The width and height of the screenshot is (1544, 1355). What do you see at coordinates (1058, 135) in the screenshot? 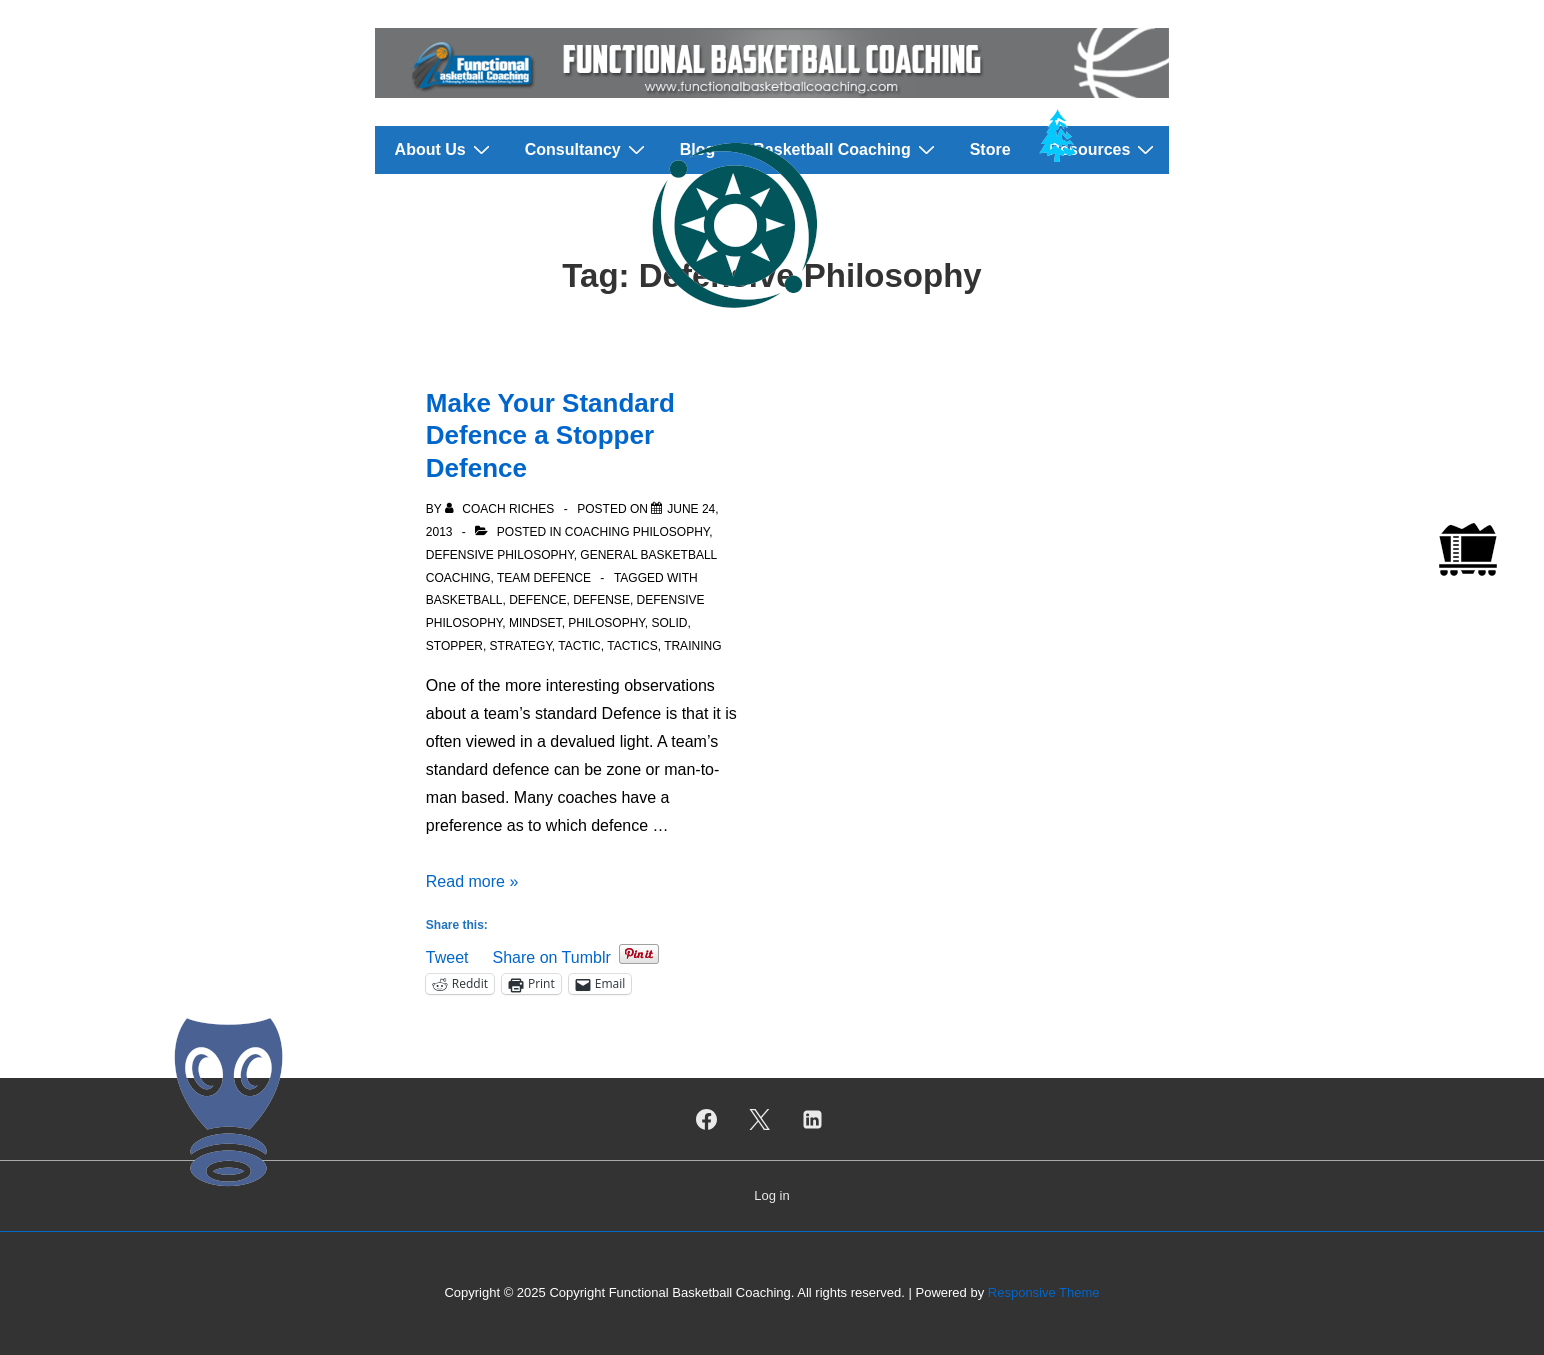
I see `indicates a forest or nature area on a map` at bounding box center [1058, 135].